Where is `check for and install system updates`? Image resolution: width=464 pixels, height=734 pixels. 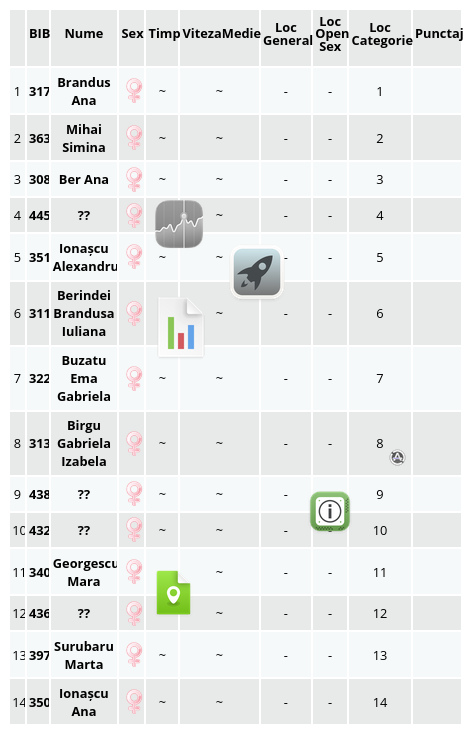 check for and install system updates is located at coordinates (397, 457).